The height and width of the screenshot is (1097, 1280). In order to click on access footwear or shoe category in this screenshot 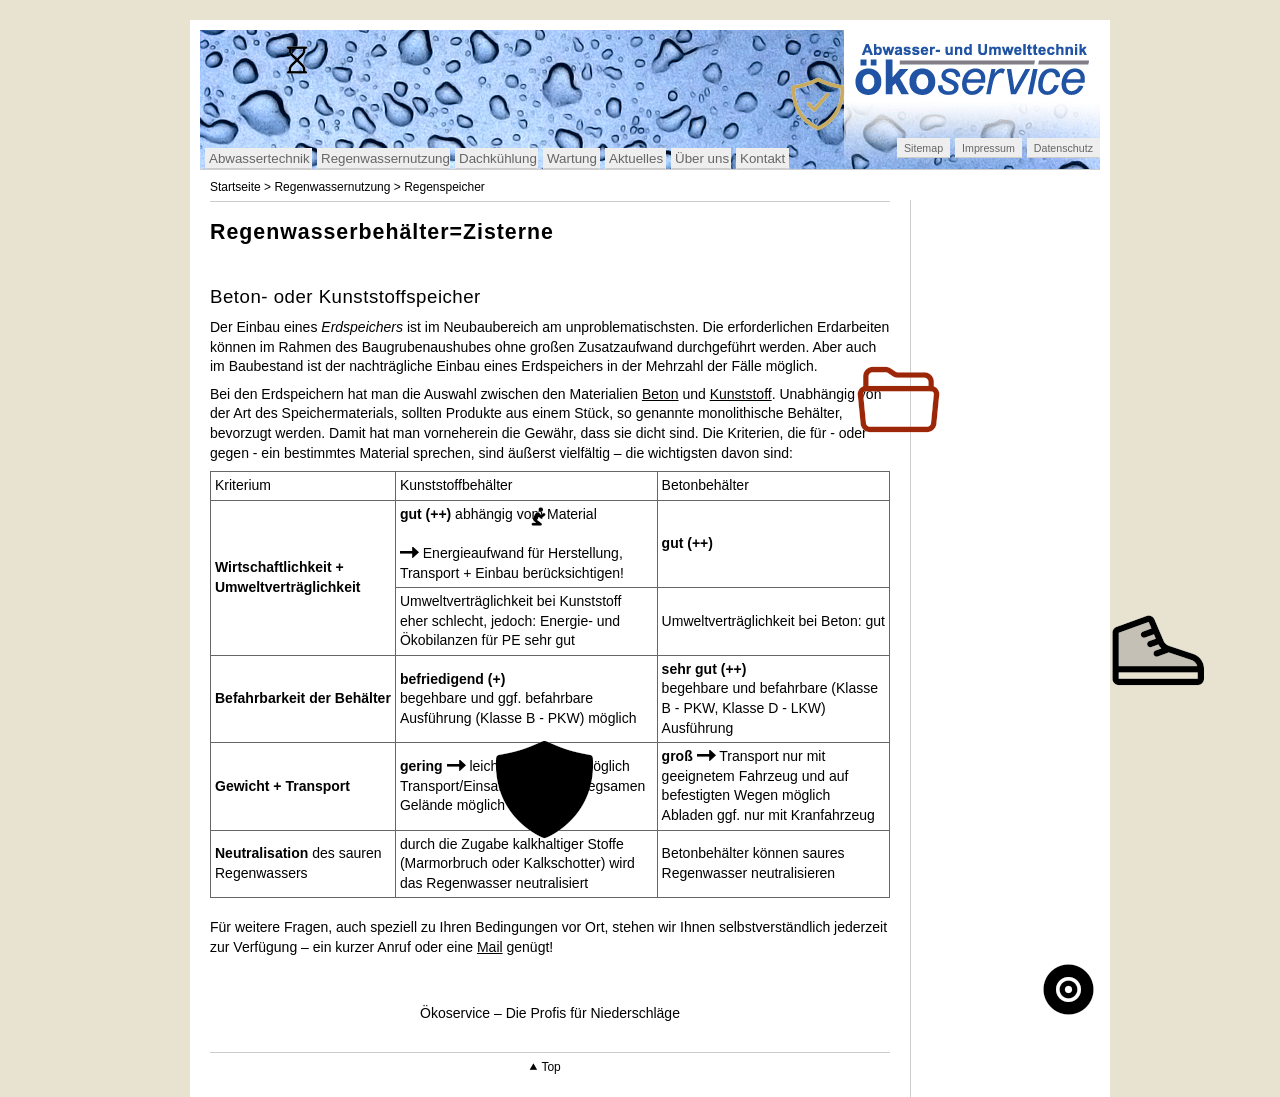, I will do `click(1153, 653)`.